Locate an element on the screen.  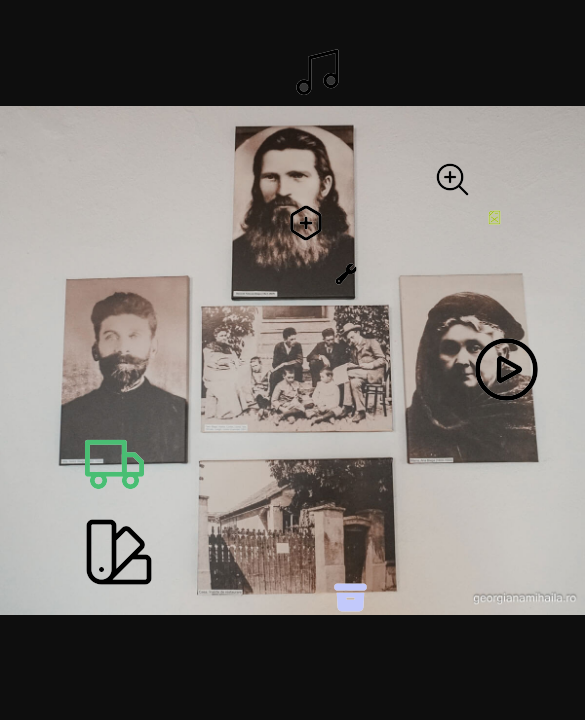
access settings or preferences is located at coordinates (346, 274).